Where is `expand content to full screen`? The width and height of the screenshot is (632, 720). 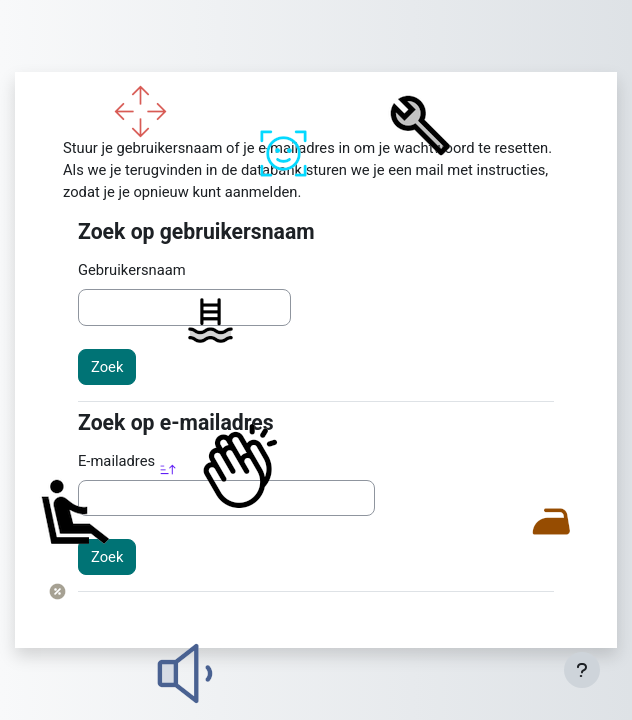
expand content to full screen is located at coordinates (140, 111).